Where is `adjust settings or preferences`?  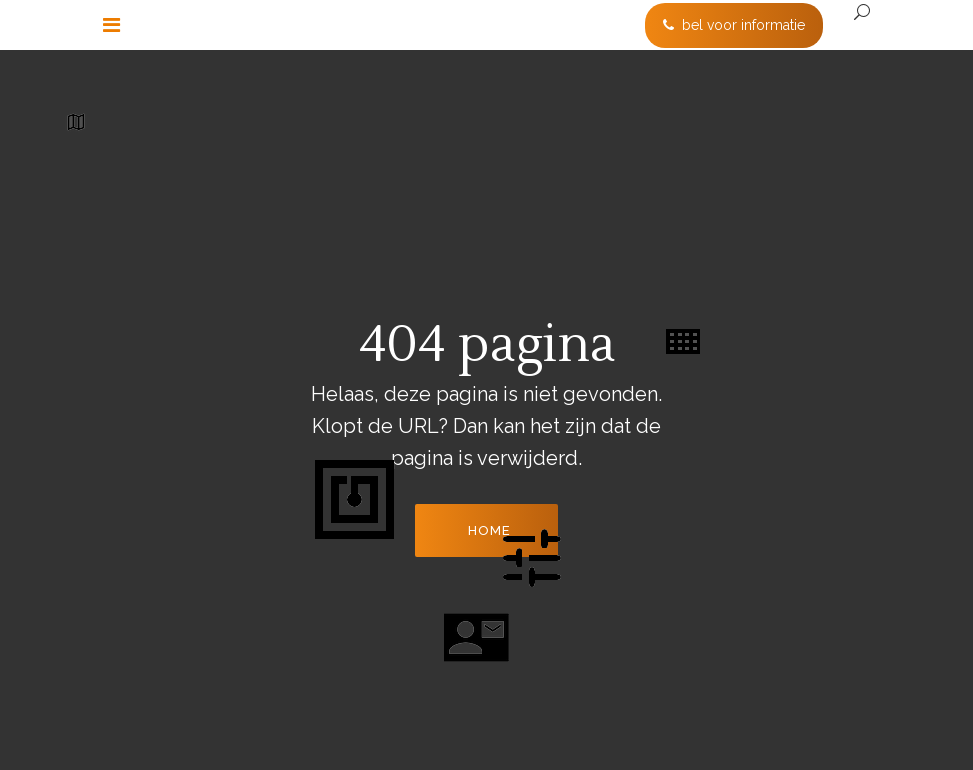
adjust settings or preferences is located at coordinates (532, 558).